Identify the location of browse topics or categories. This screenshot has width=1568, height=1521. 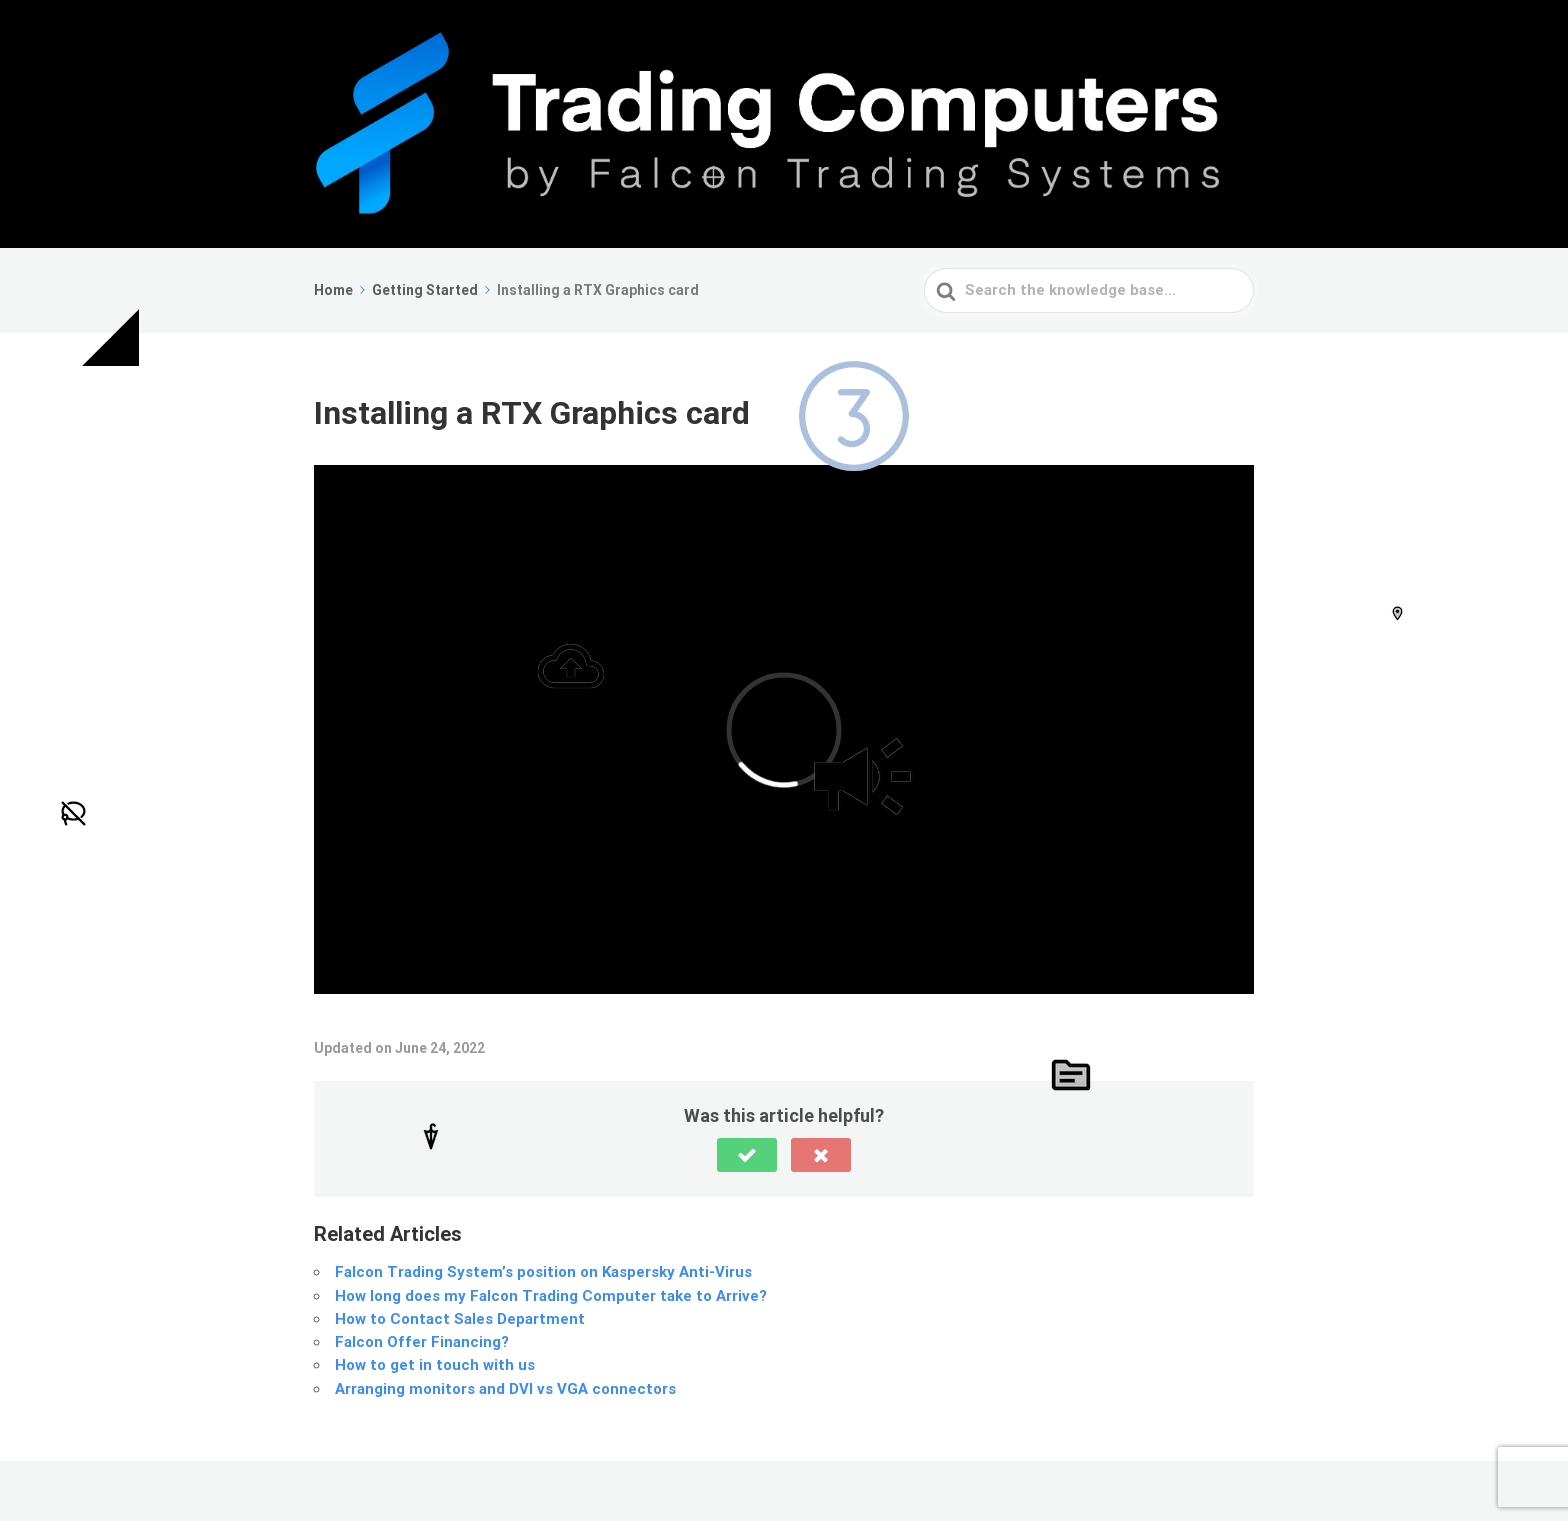
(1071, 1075).